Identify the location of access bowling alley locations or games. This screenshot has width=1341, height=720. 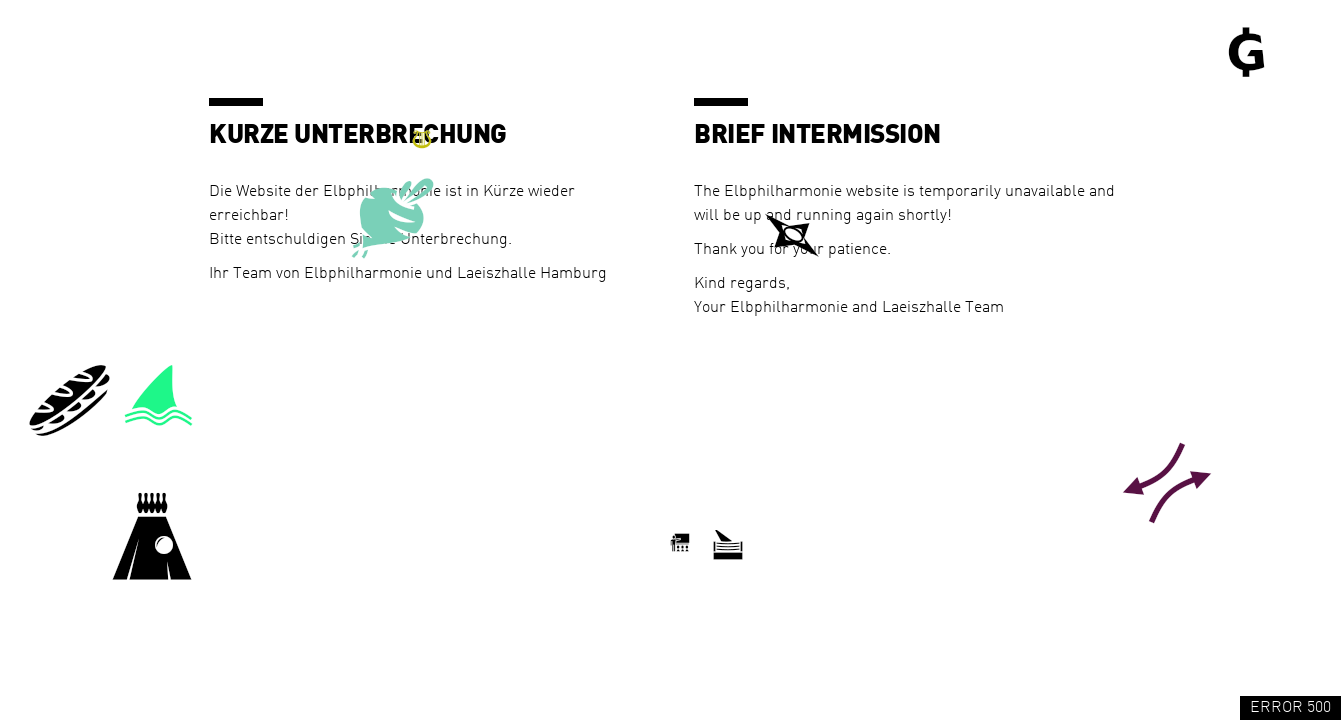
(152, 536).